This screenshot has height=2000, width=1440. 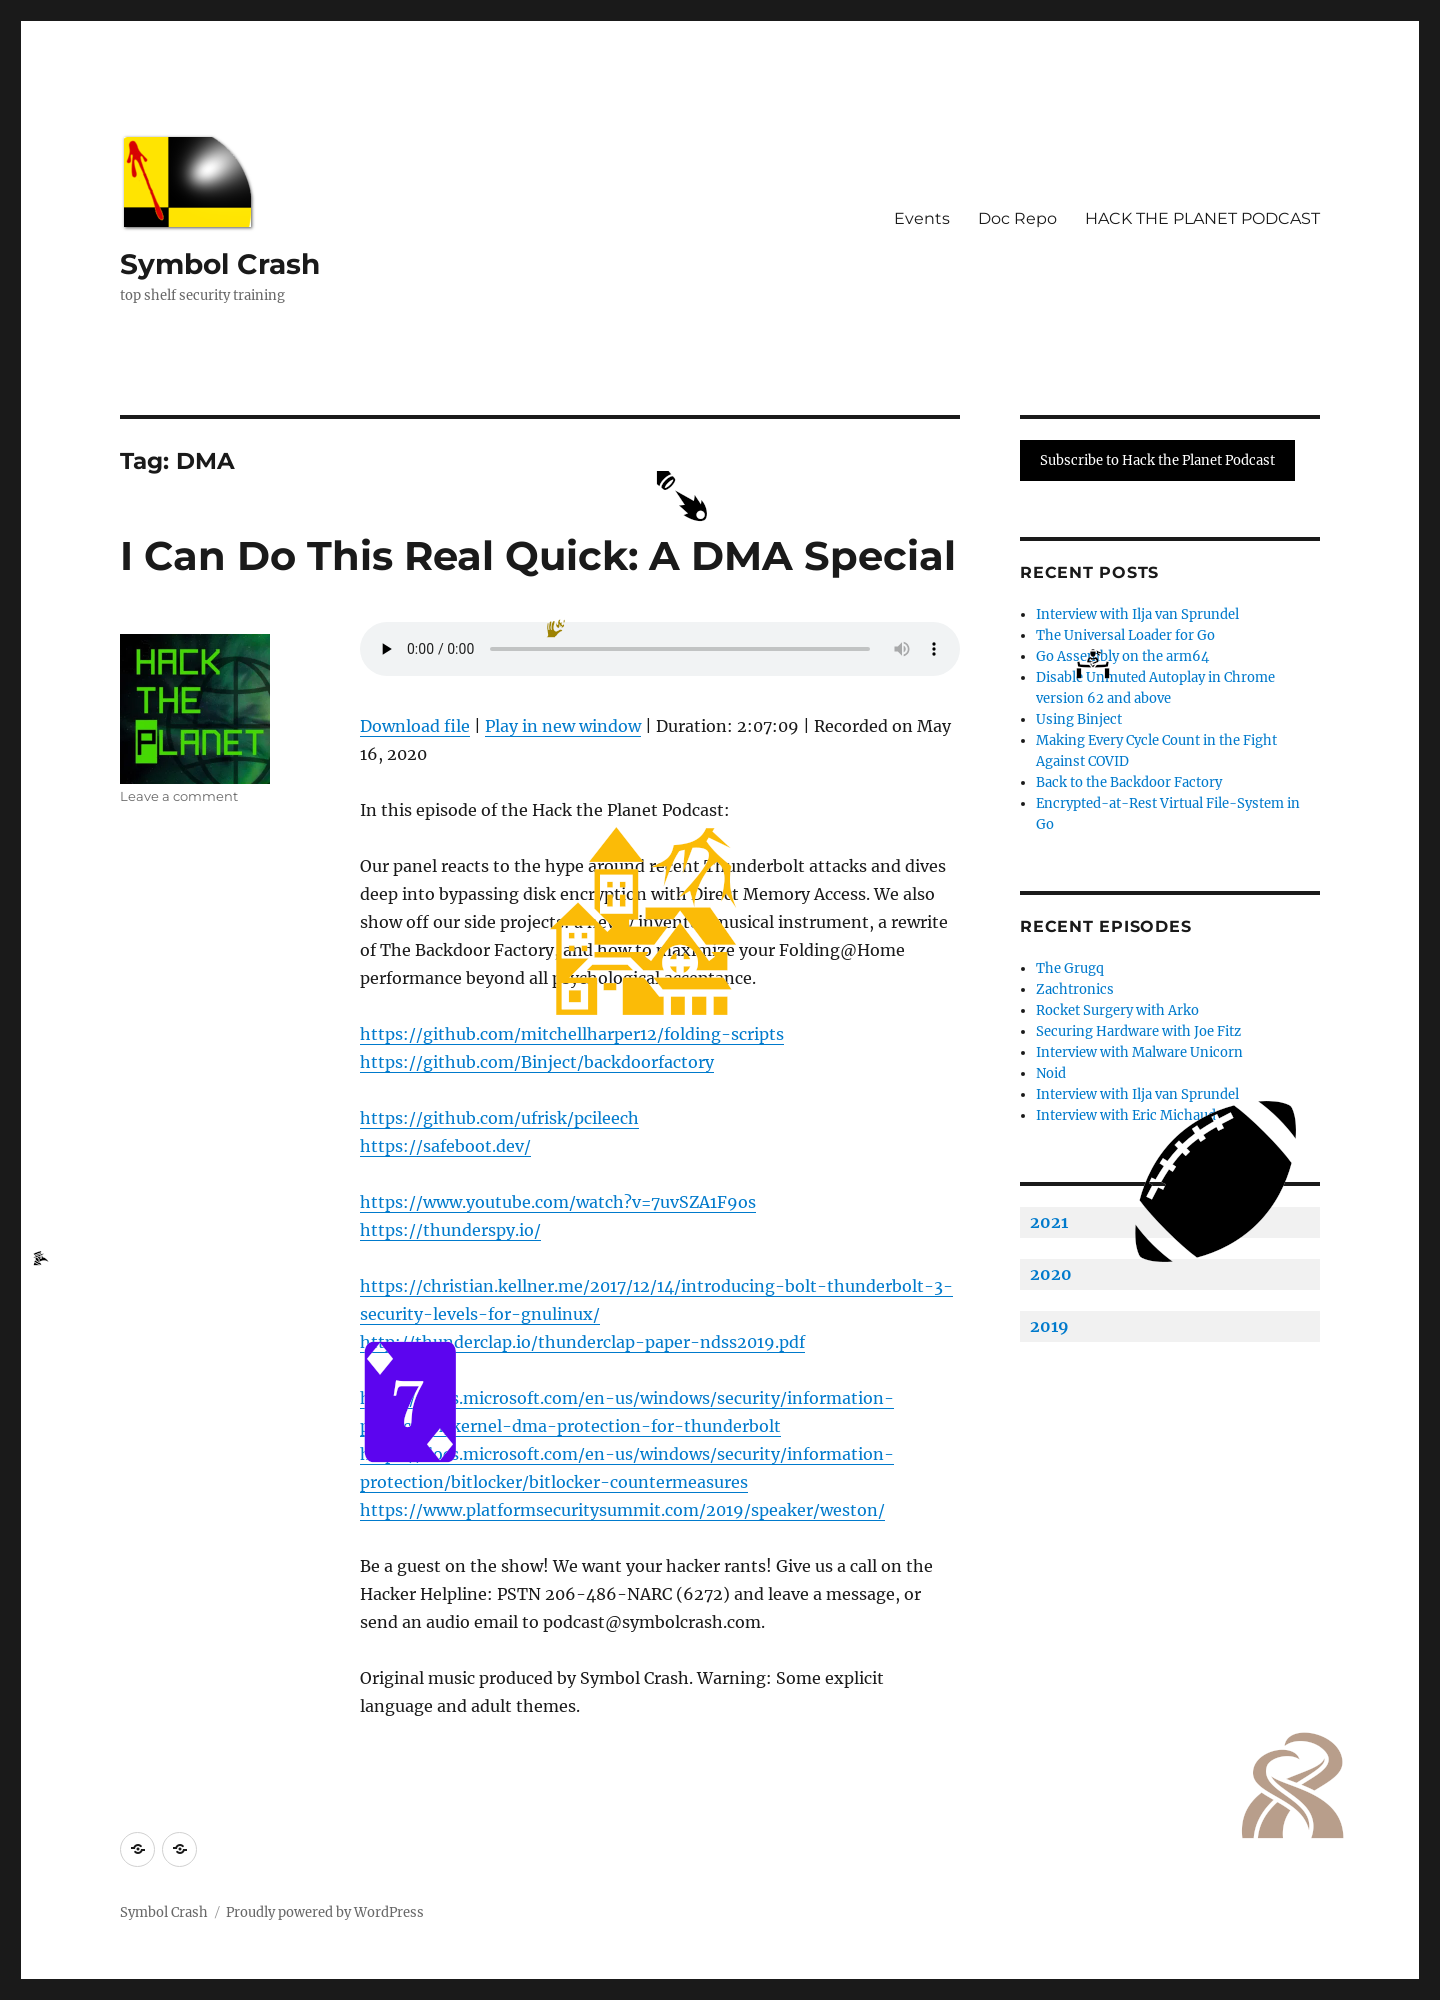 I want to click on view american football games or scores, so click(x=1215, y=1181).